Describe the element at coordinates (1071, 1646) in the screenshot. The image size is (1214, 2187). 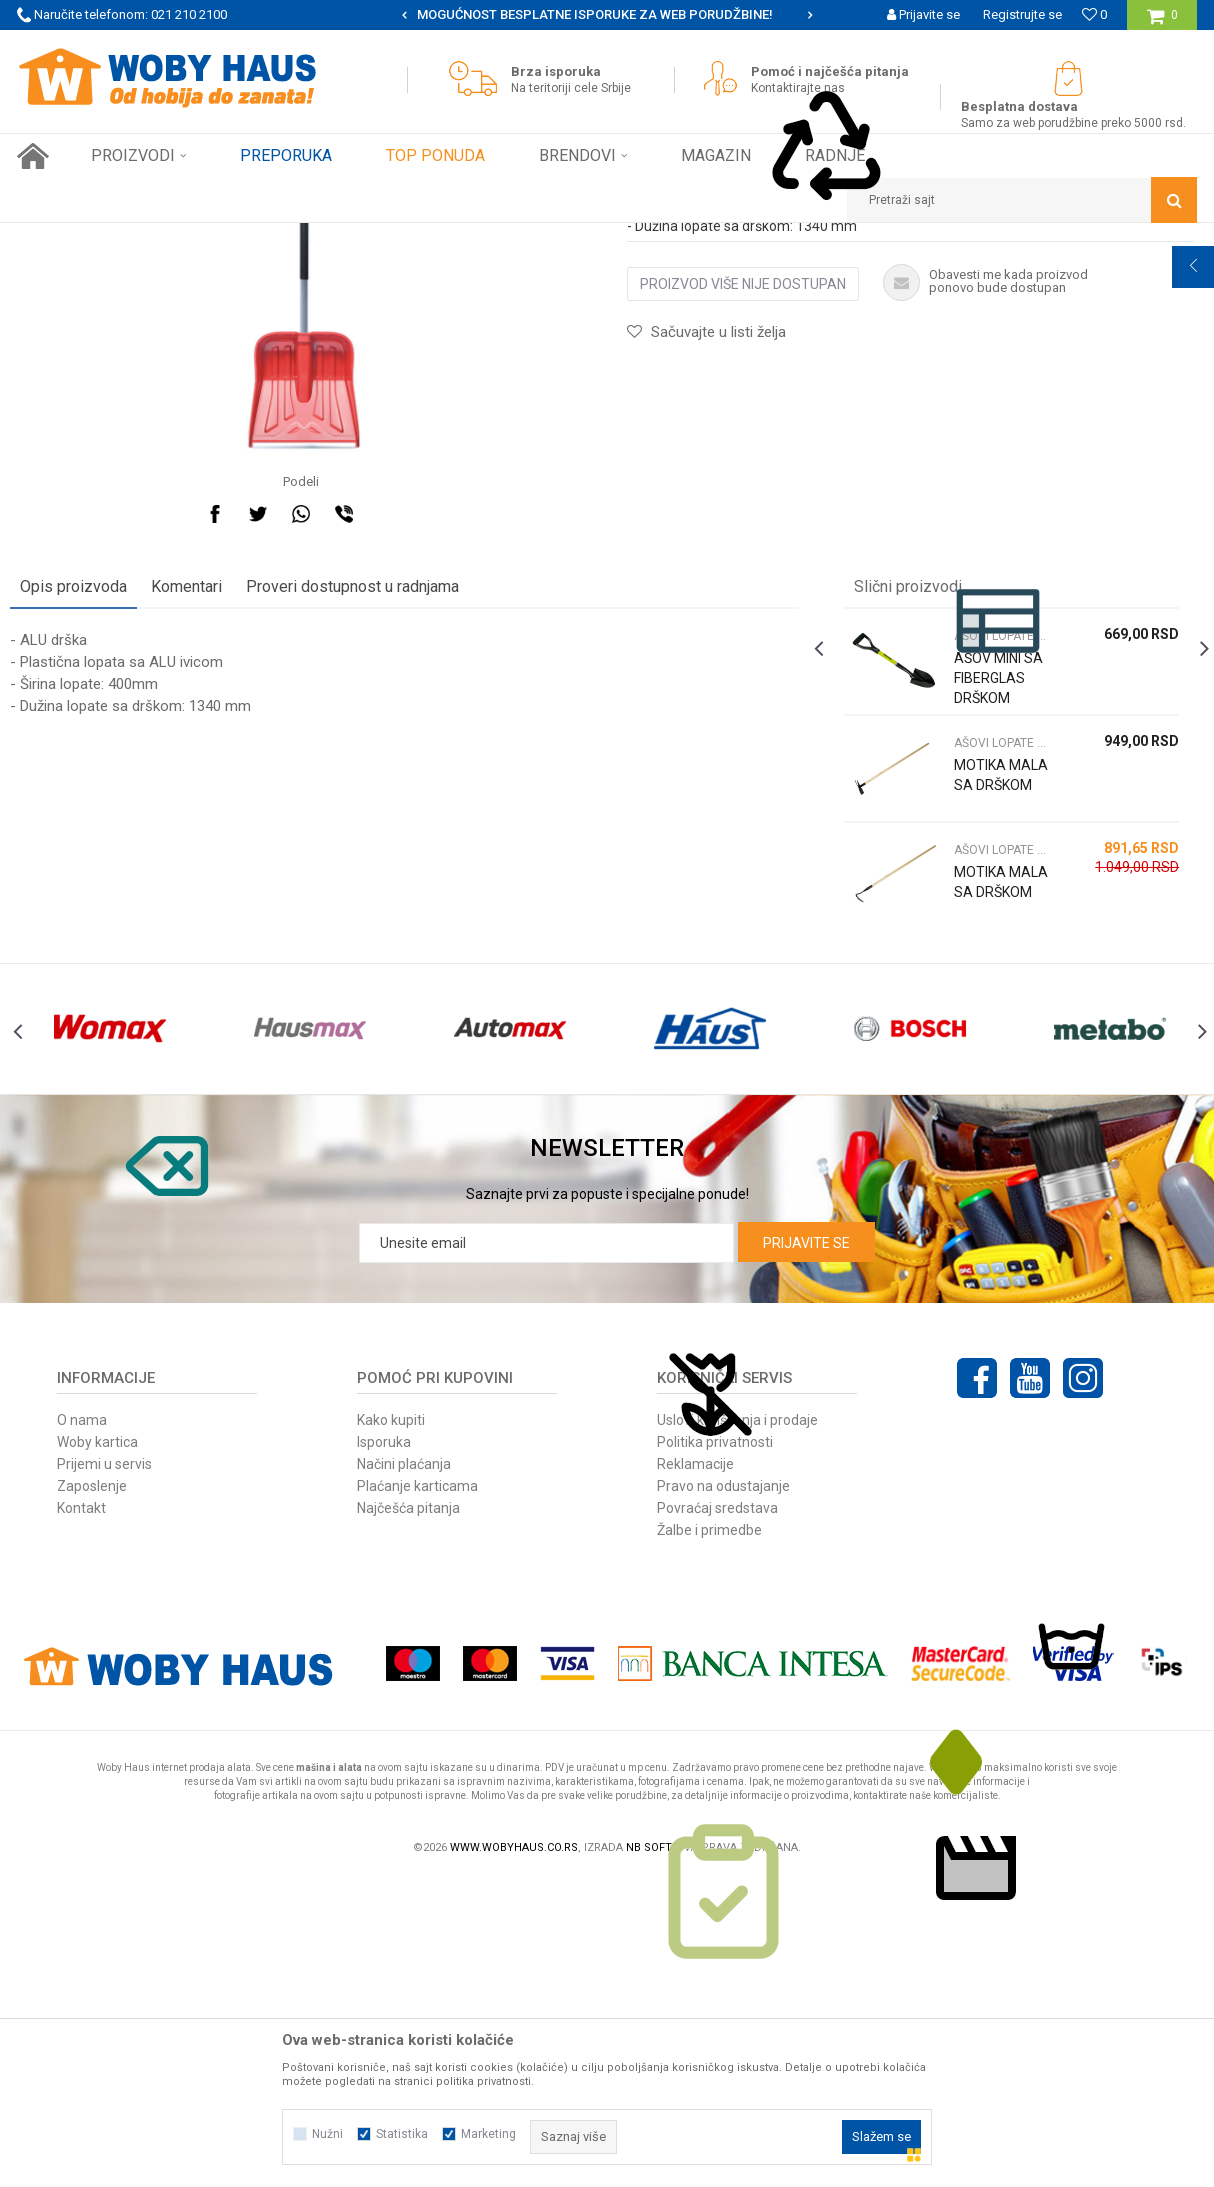
I see `indicates cold wash setting for laundry` at that location.